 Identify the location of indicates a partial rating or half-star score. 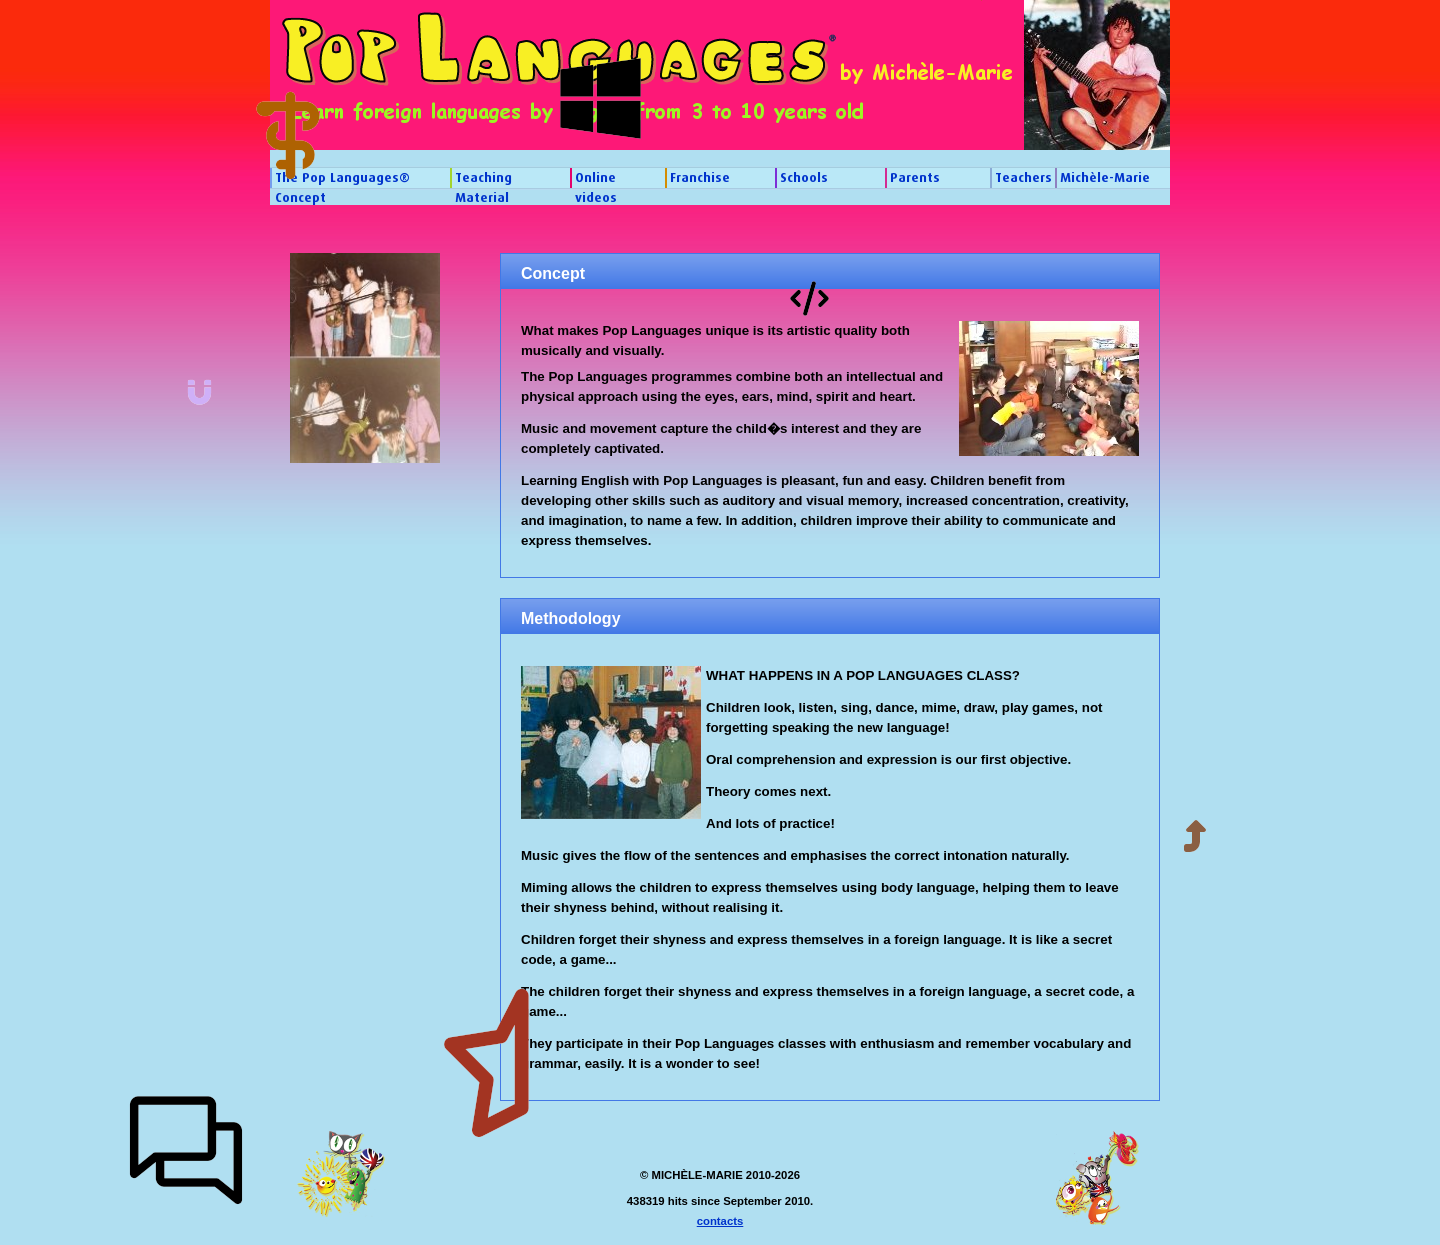
(524, 1068).